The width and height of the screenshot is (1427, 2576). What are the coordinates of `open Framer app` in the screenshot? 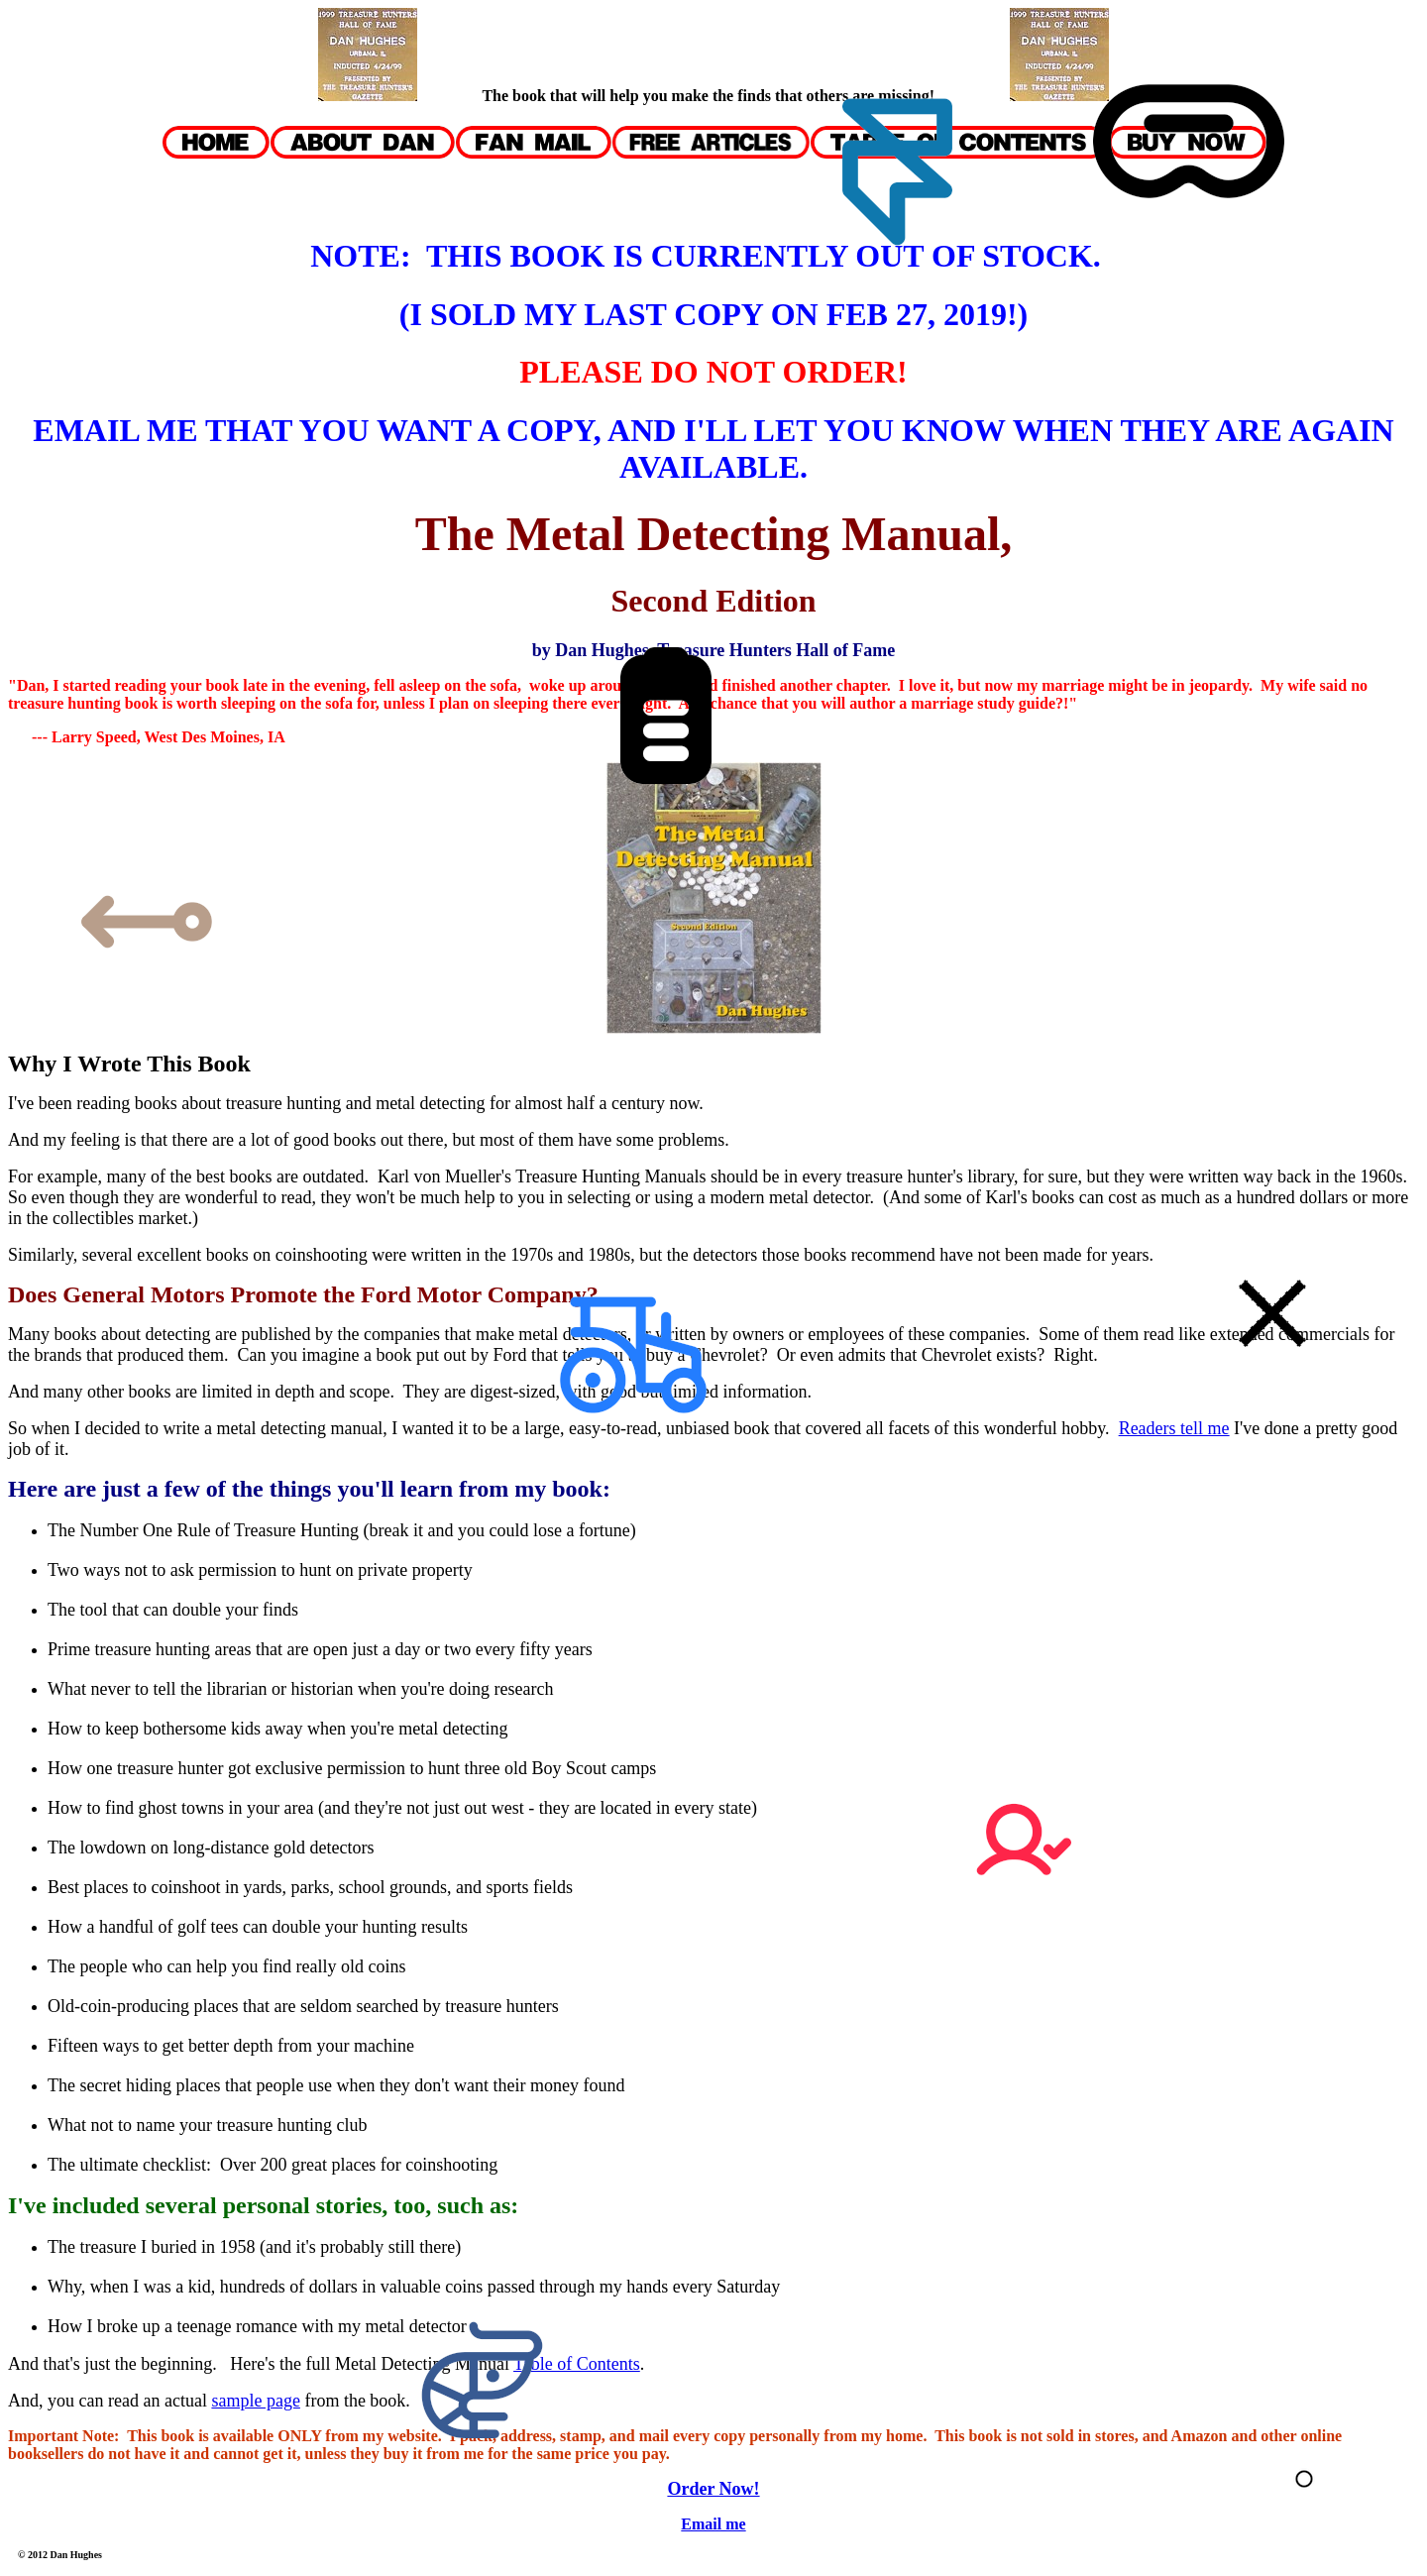 It's located at (897, 164).